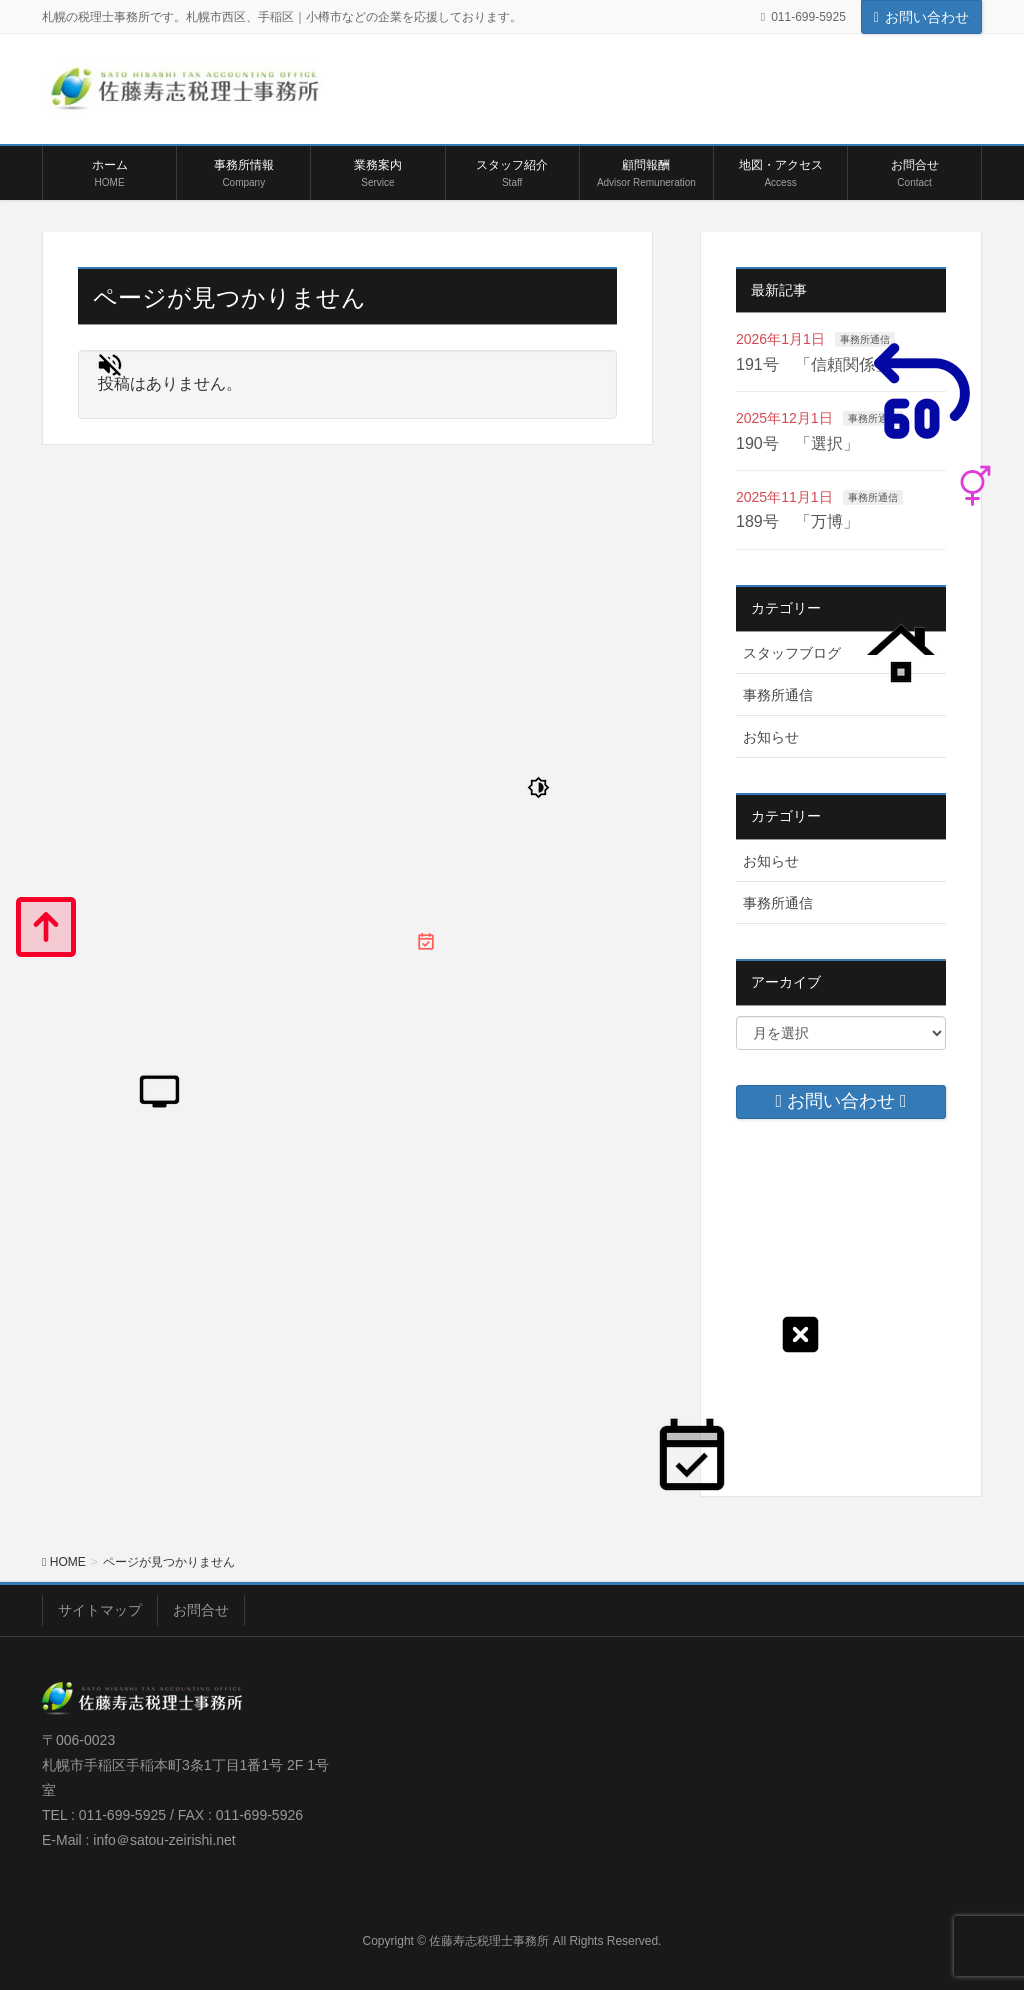  I want to click on access home or housing services, so click(901, 655).